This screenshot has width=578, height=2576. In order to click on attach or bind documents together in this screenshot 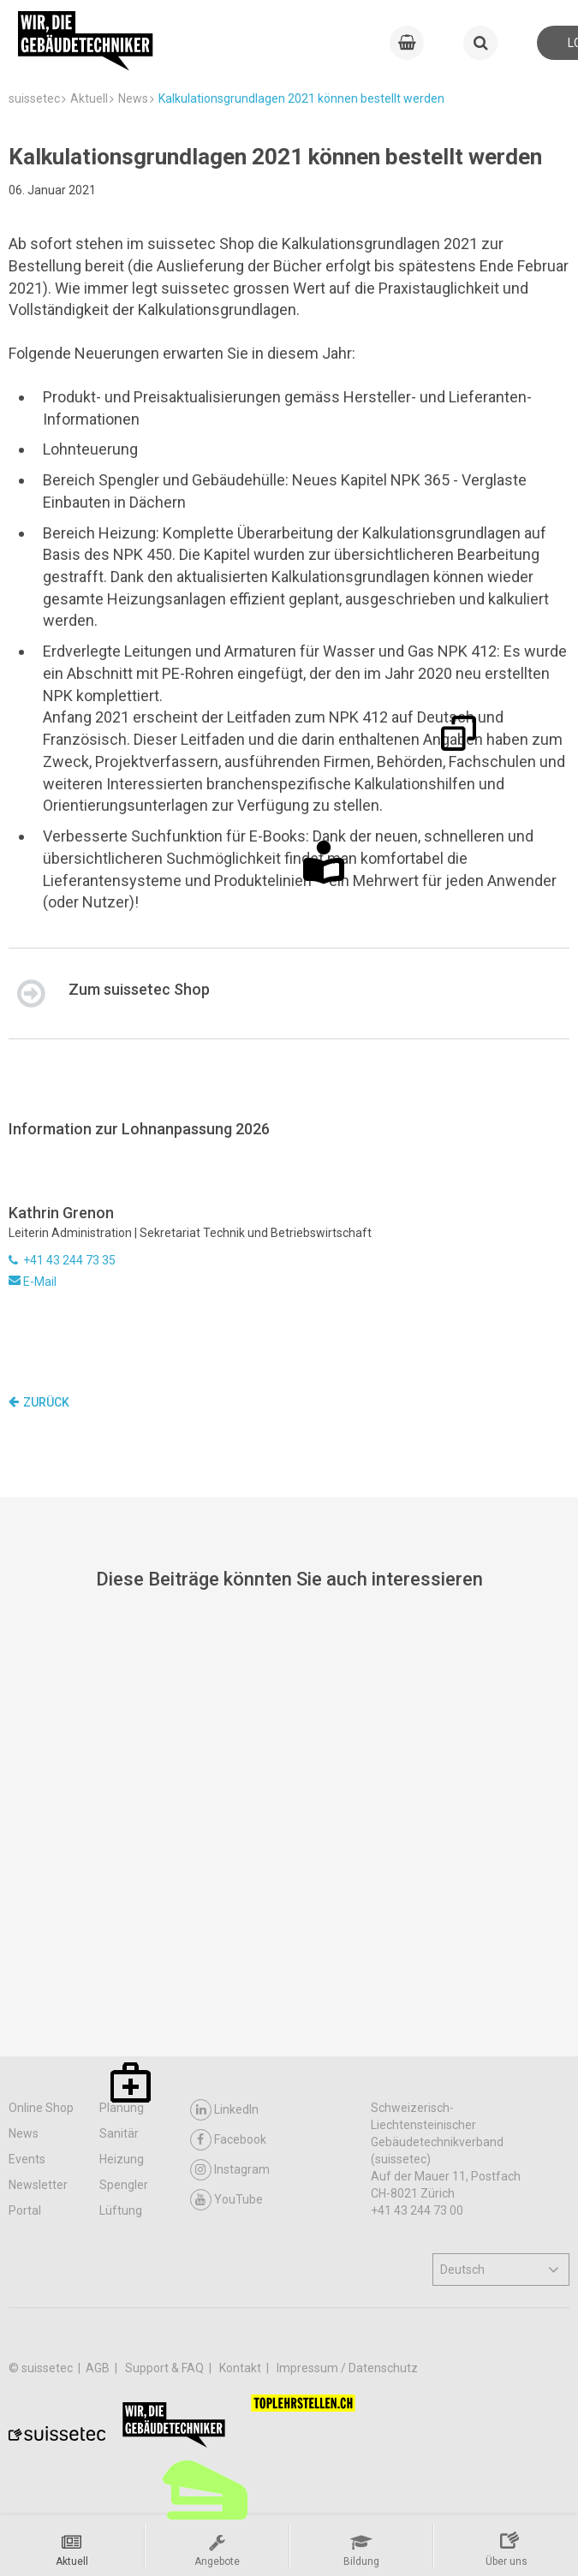, I will do `click(205, 2490)`.